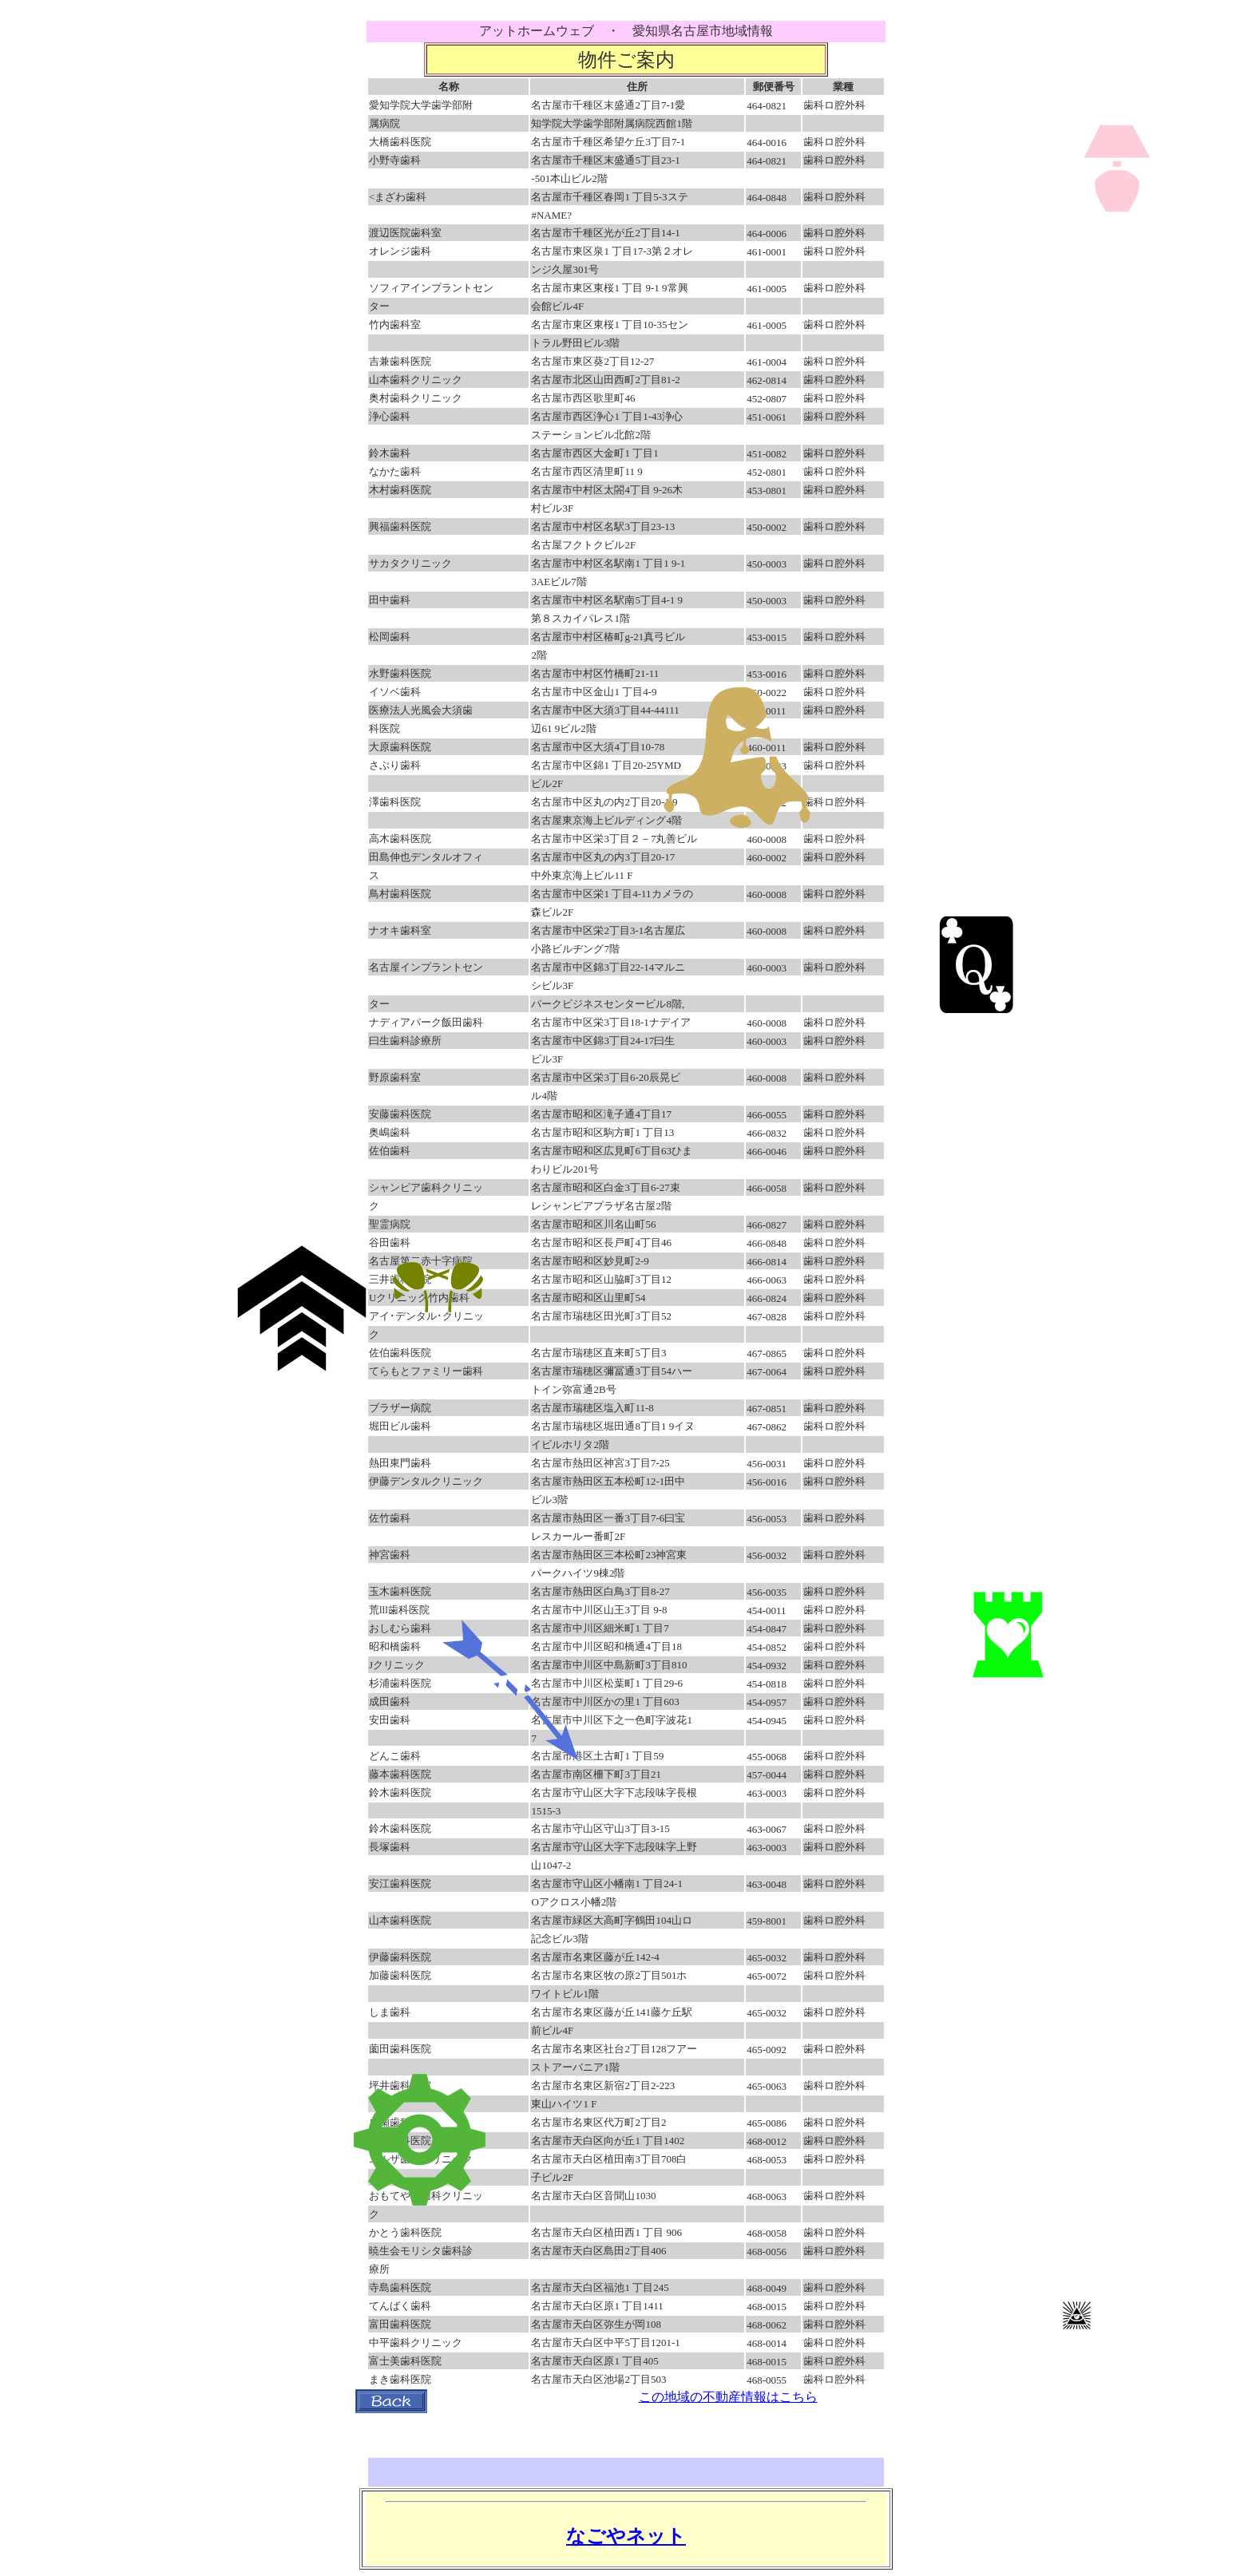  I want to click on indicates a broken or failed connection, so click(510, 1690).